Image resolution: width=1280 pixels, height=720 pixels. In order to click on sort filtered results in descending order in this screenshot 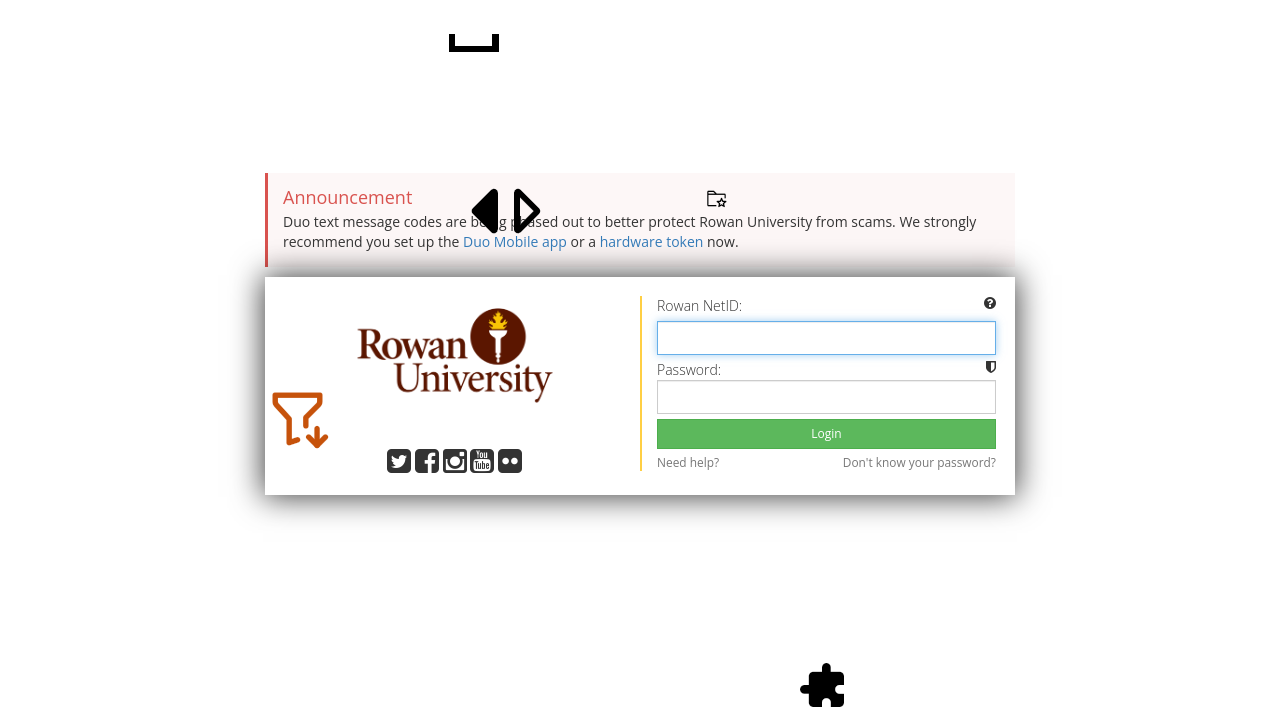, I will do `click(297, 417)`.